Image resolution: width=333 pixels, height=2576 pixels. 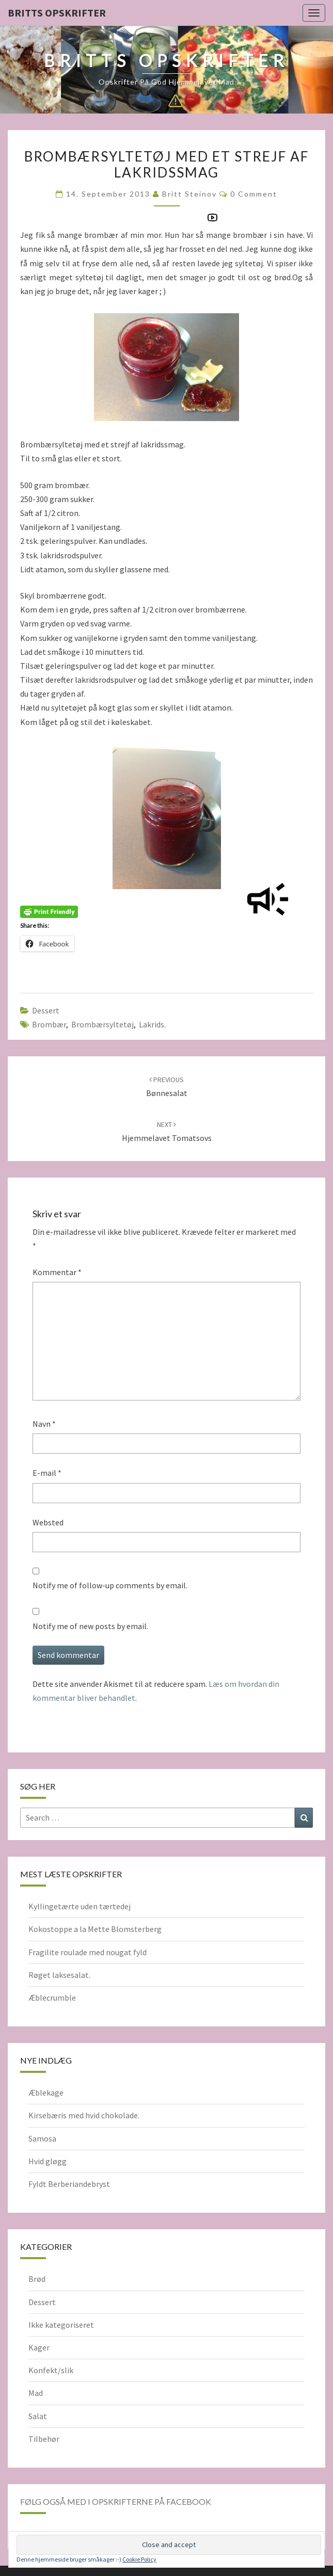 I want to click on open YouTube app, so click(x=212, y=217).